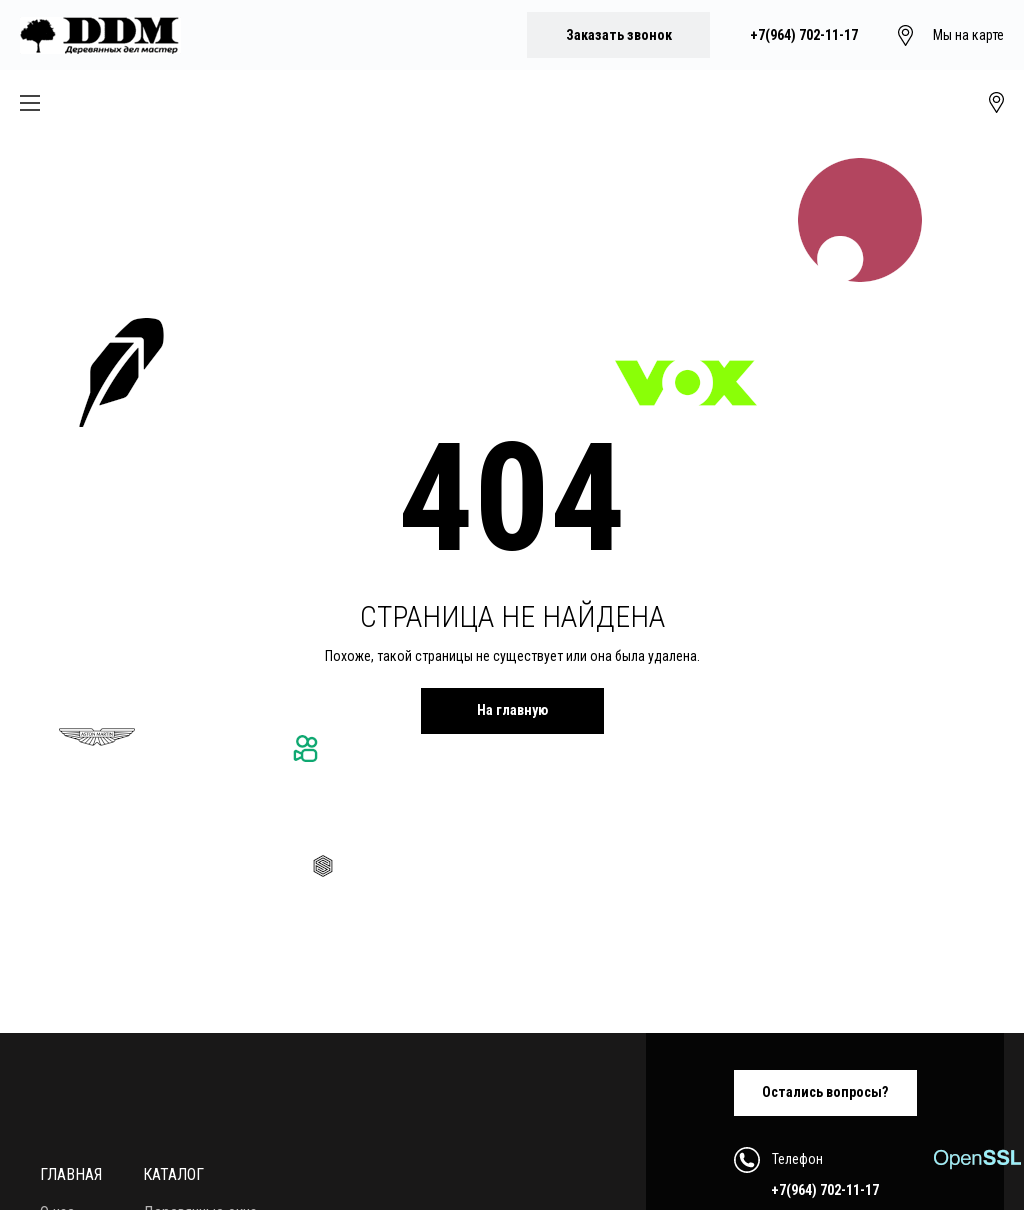 The width and height of the screenshot is (1024, 1210). Describe the element at coordinates (305, 748) in the screenshot. I see `open the Kuaishou app` at that location.